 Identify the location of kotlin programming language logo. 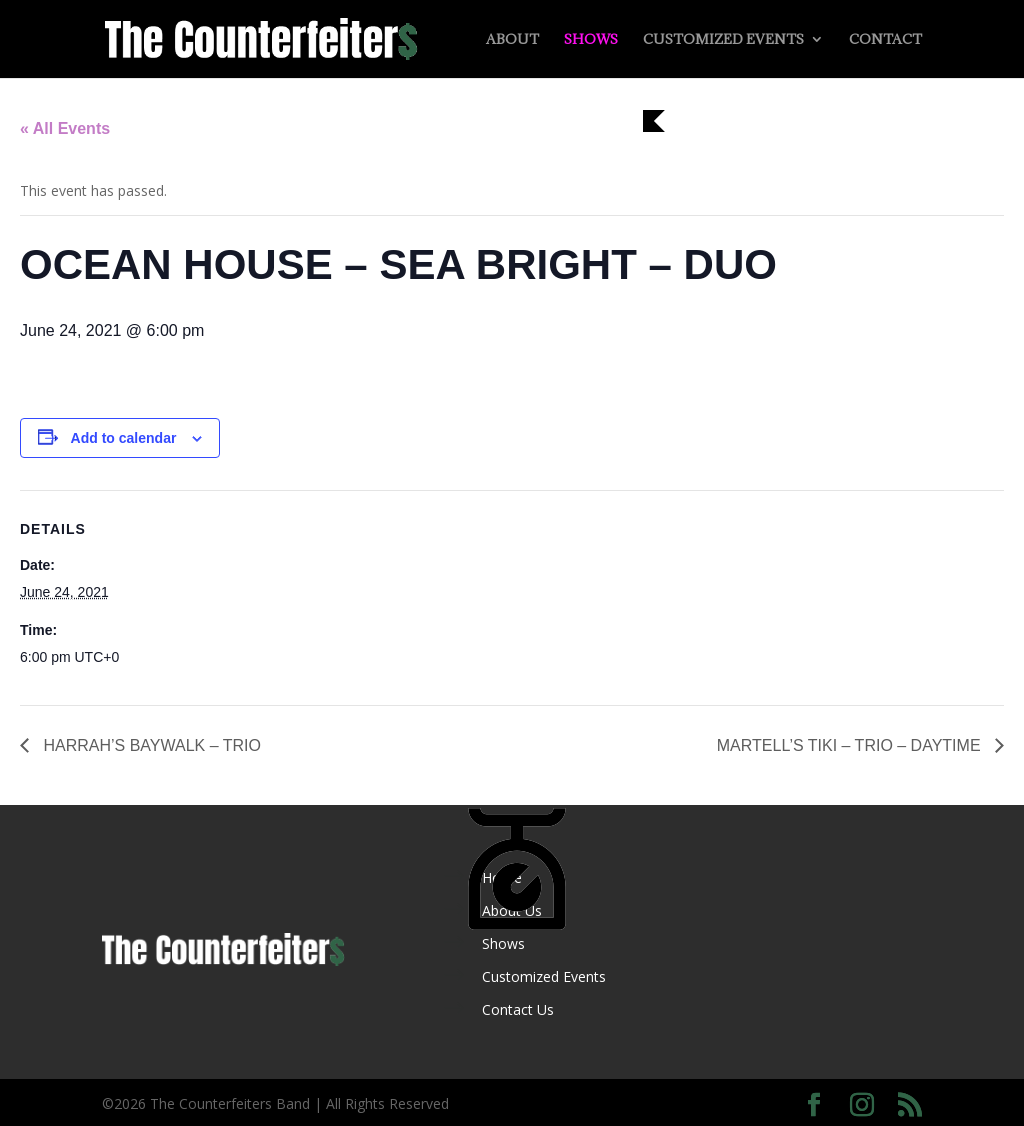
(654, 121).